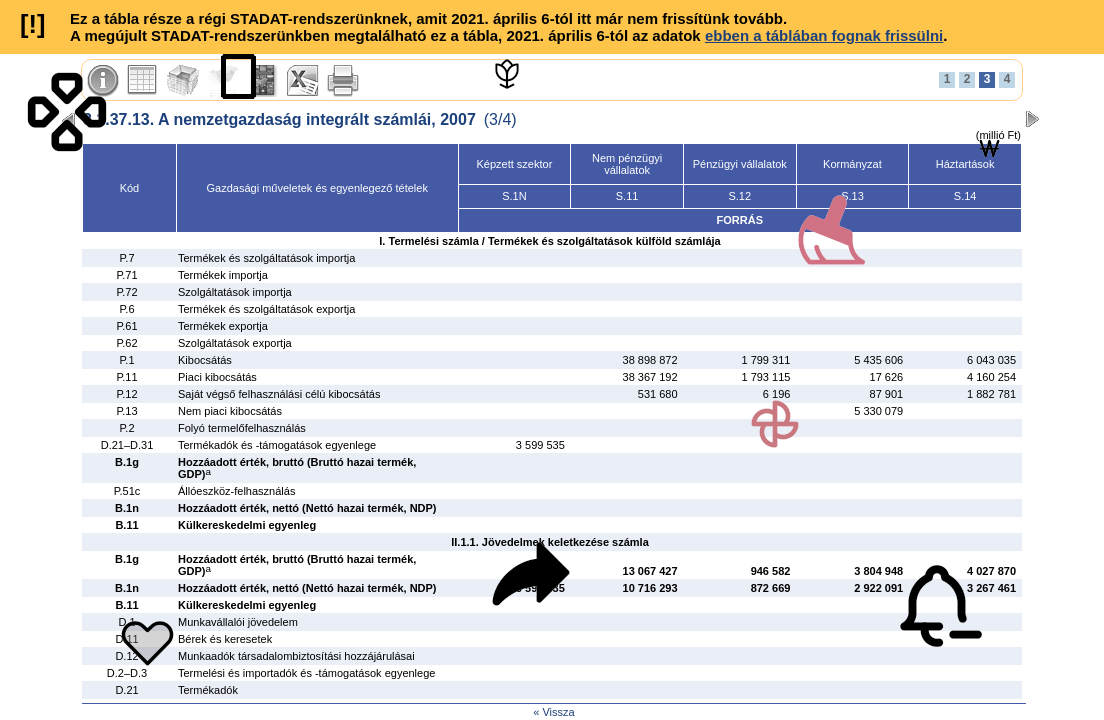  I want to click on access garden or plant care features, so click(507, 74).